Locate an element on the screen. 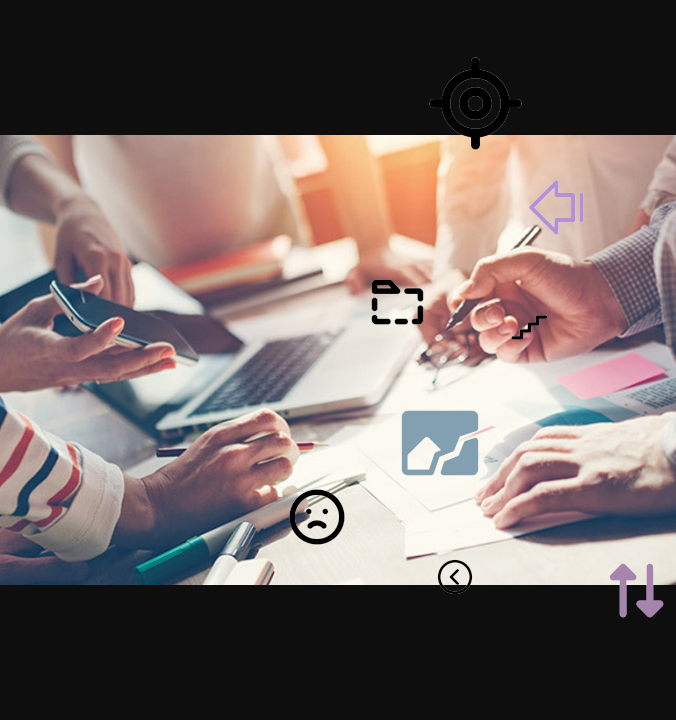  indicate a negative mood or feeling is located at coordinates (317, 517).